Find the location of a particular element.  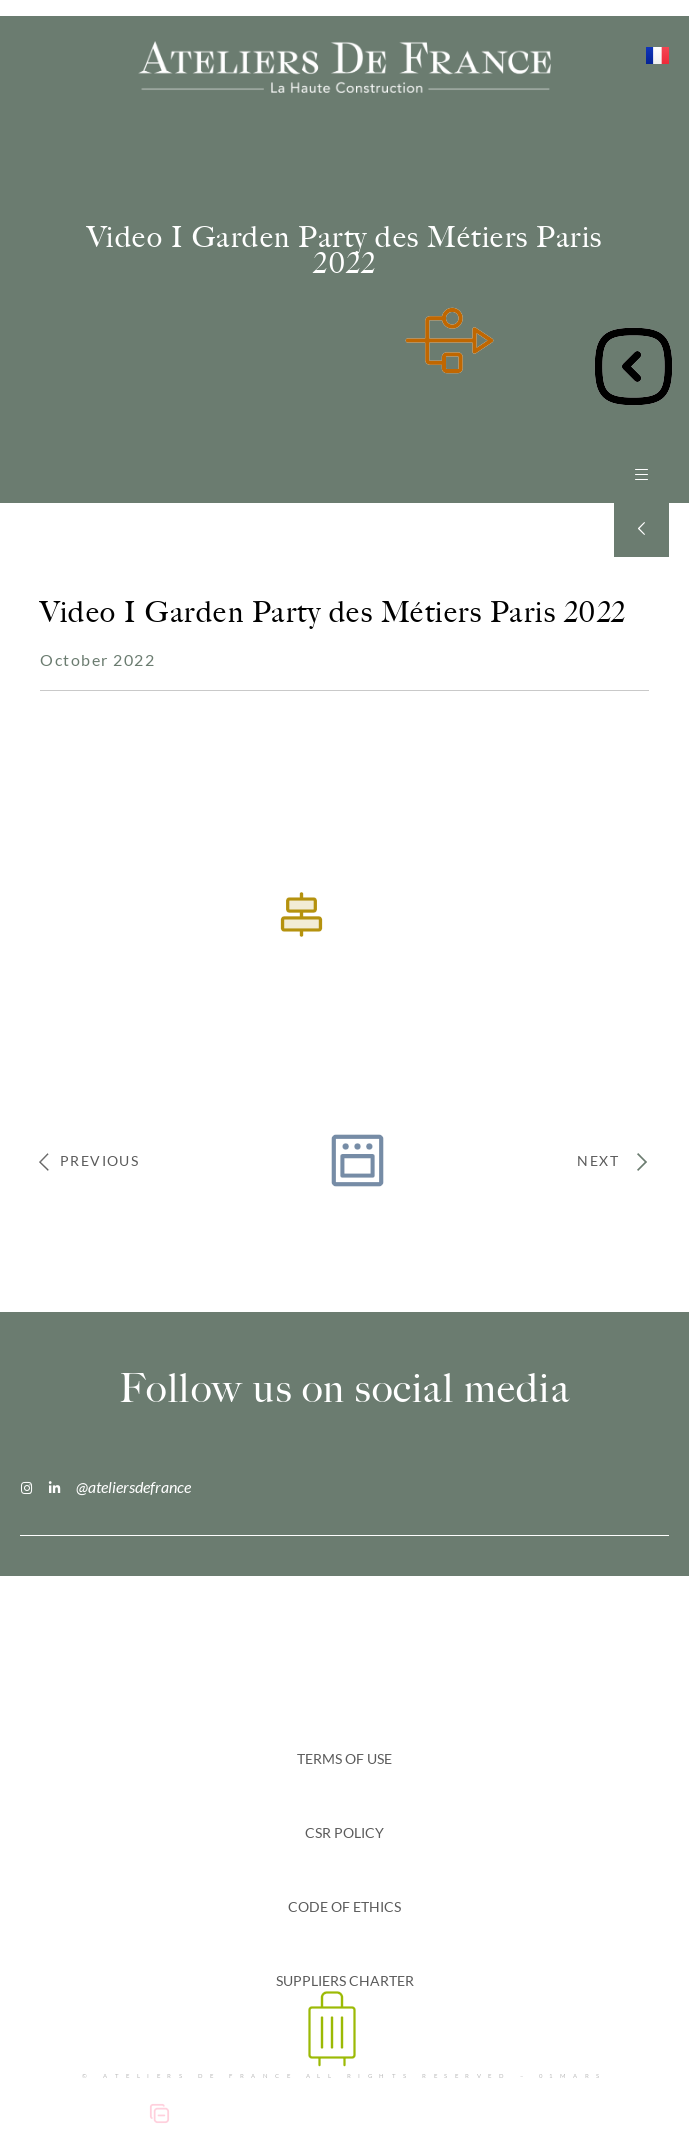

access kitchen or cooking appliance controls is located at coordinates (357, 1160).